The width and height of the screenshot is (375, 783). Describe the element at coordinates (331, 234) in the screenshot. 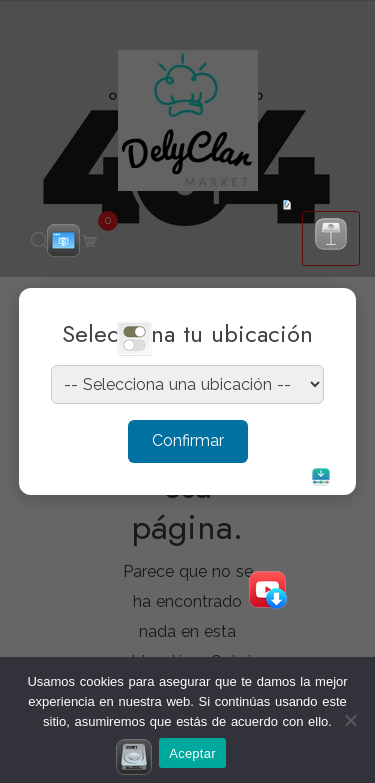

I see `open Keynote to create or edit presentations` at that location.